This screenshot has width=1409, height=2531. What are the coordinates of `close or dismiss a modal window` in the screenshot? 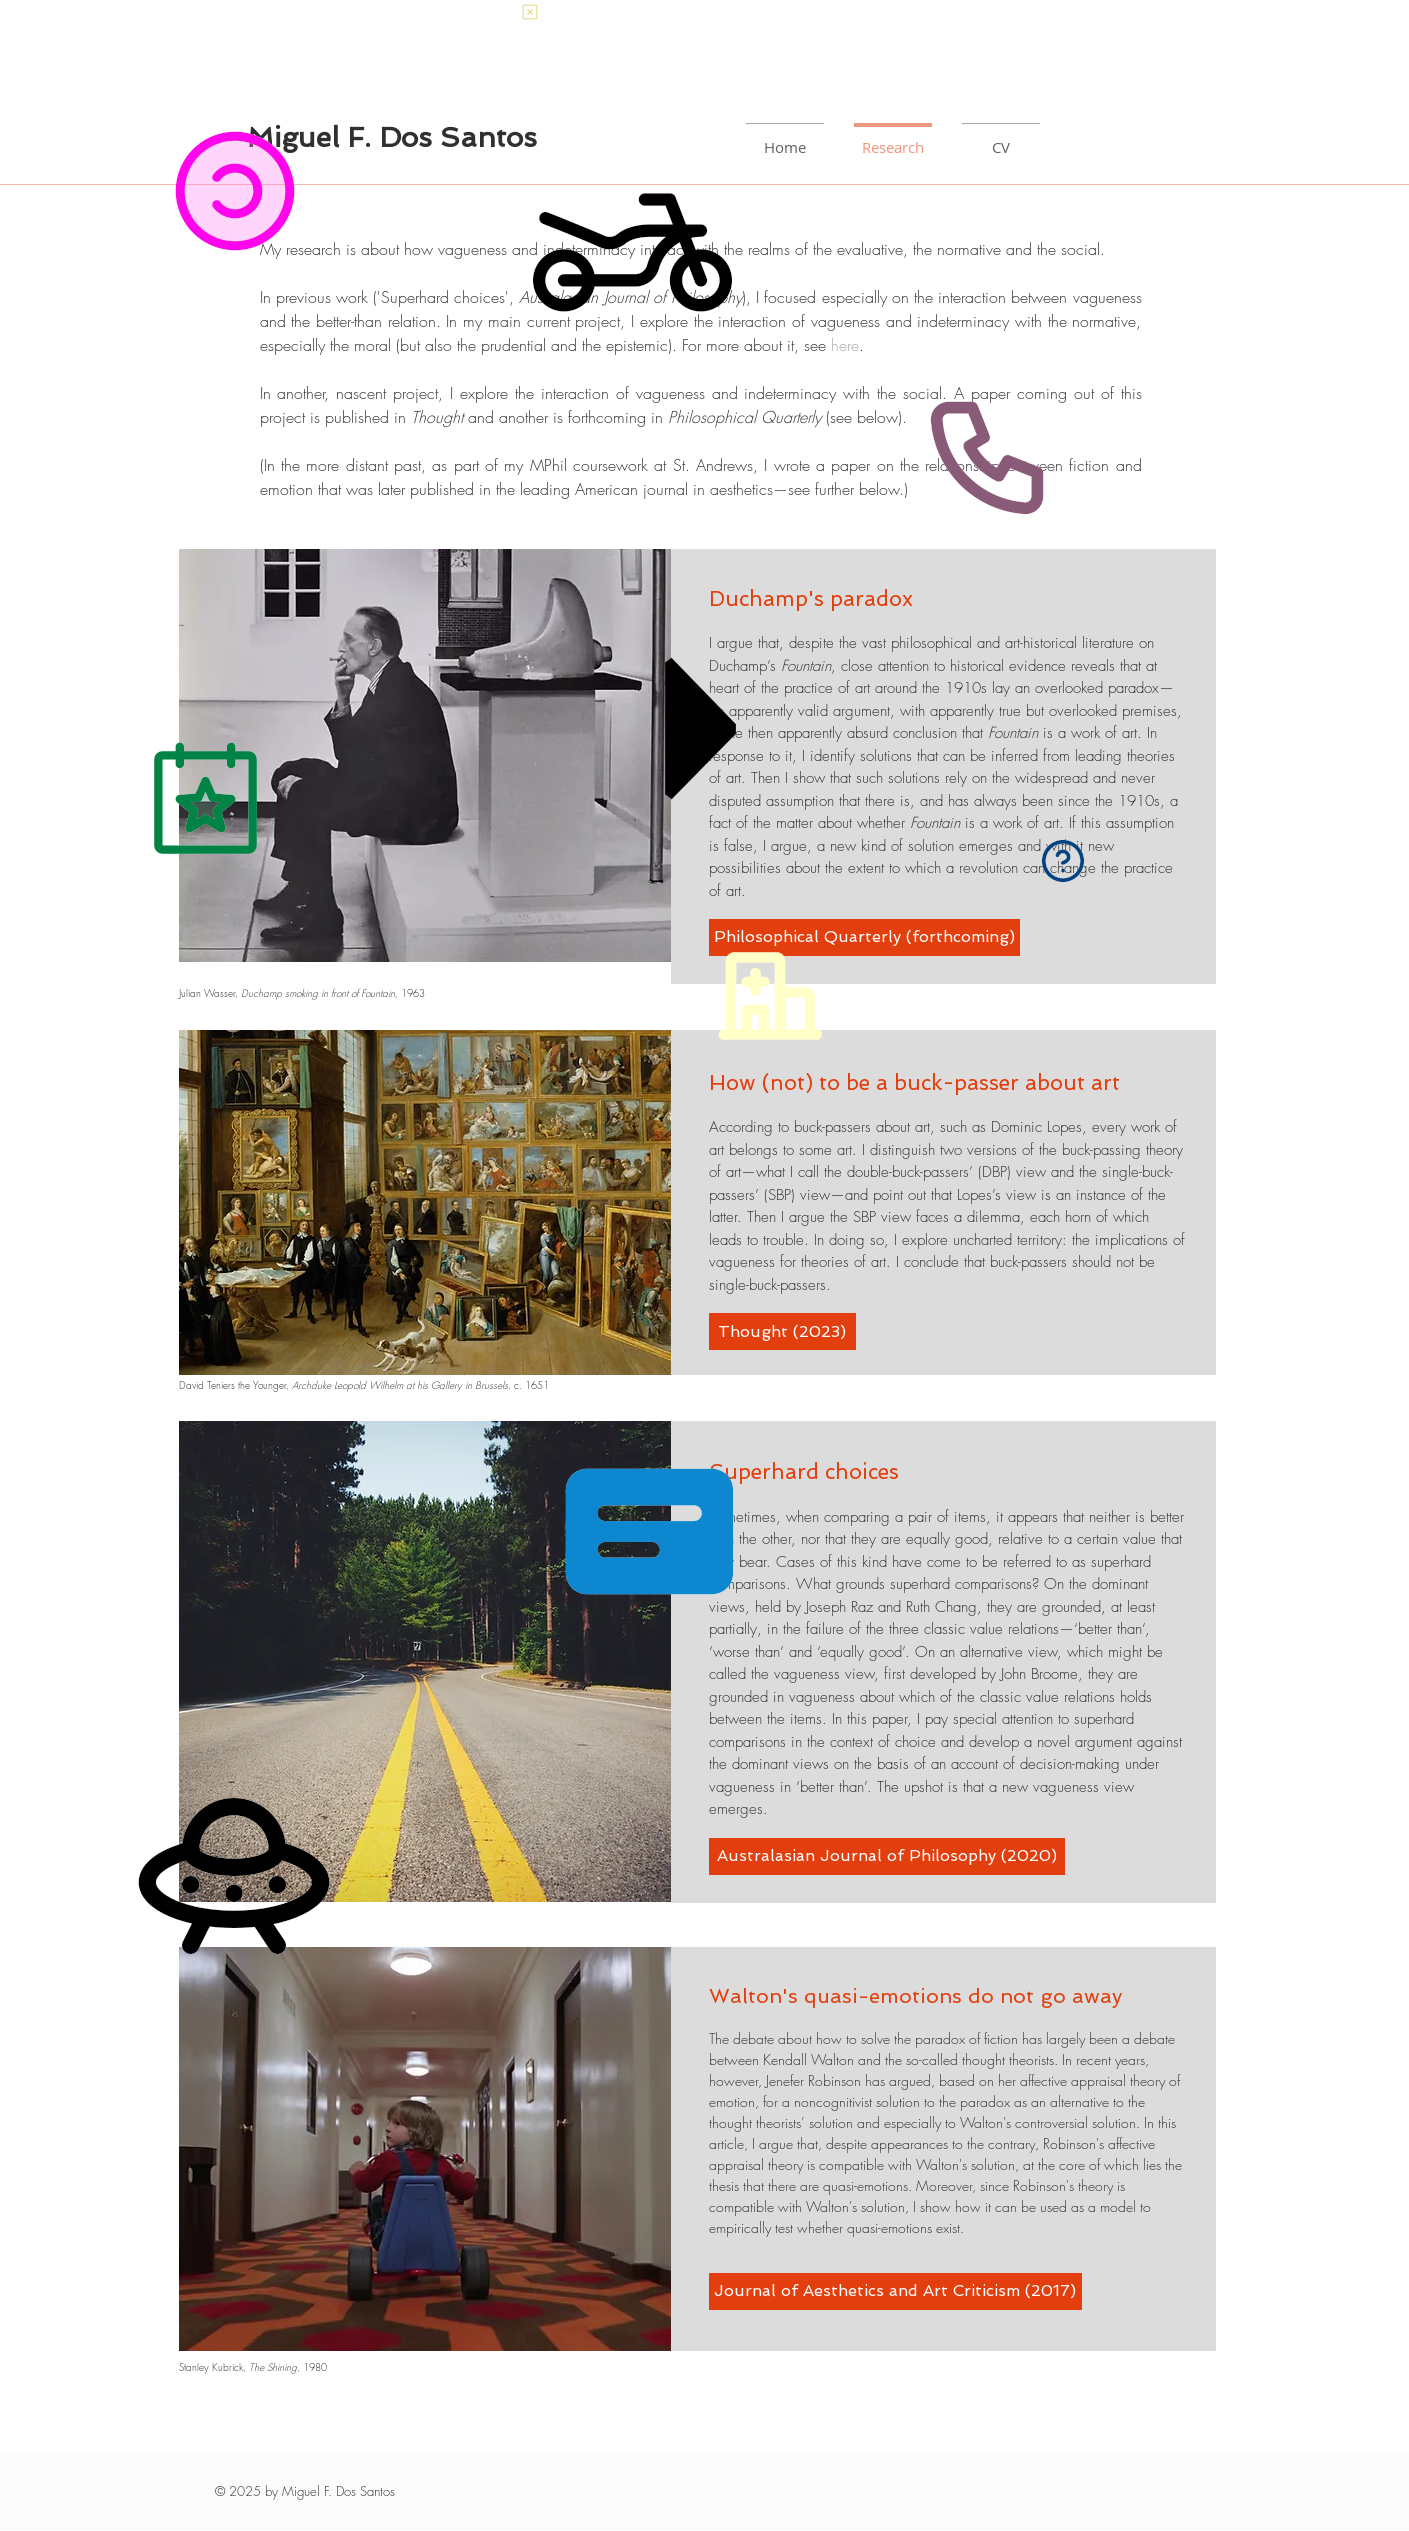 It's located at (530, 12).